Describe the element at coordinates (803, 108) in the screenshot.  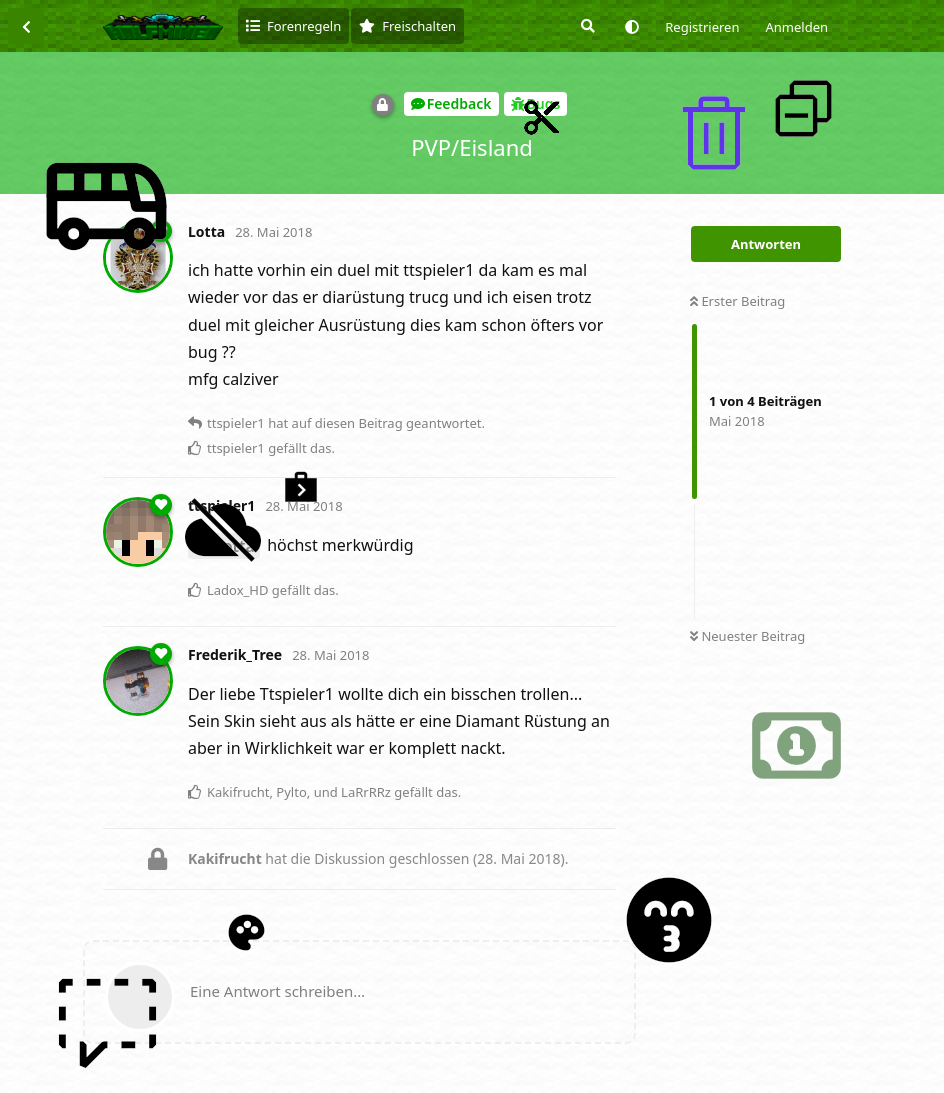
I see `collapse all expanded items in a tree view` at that location.